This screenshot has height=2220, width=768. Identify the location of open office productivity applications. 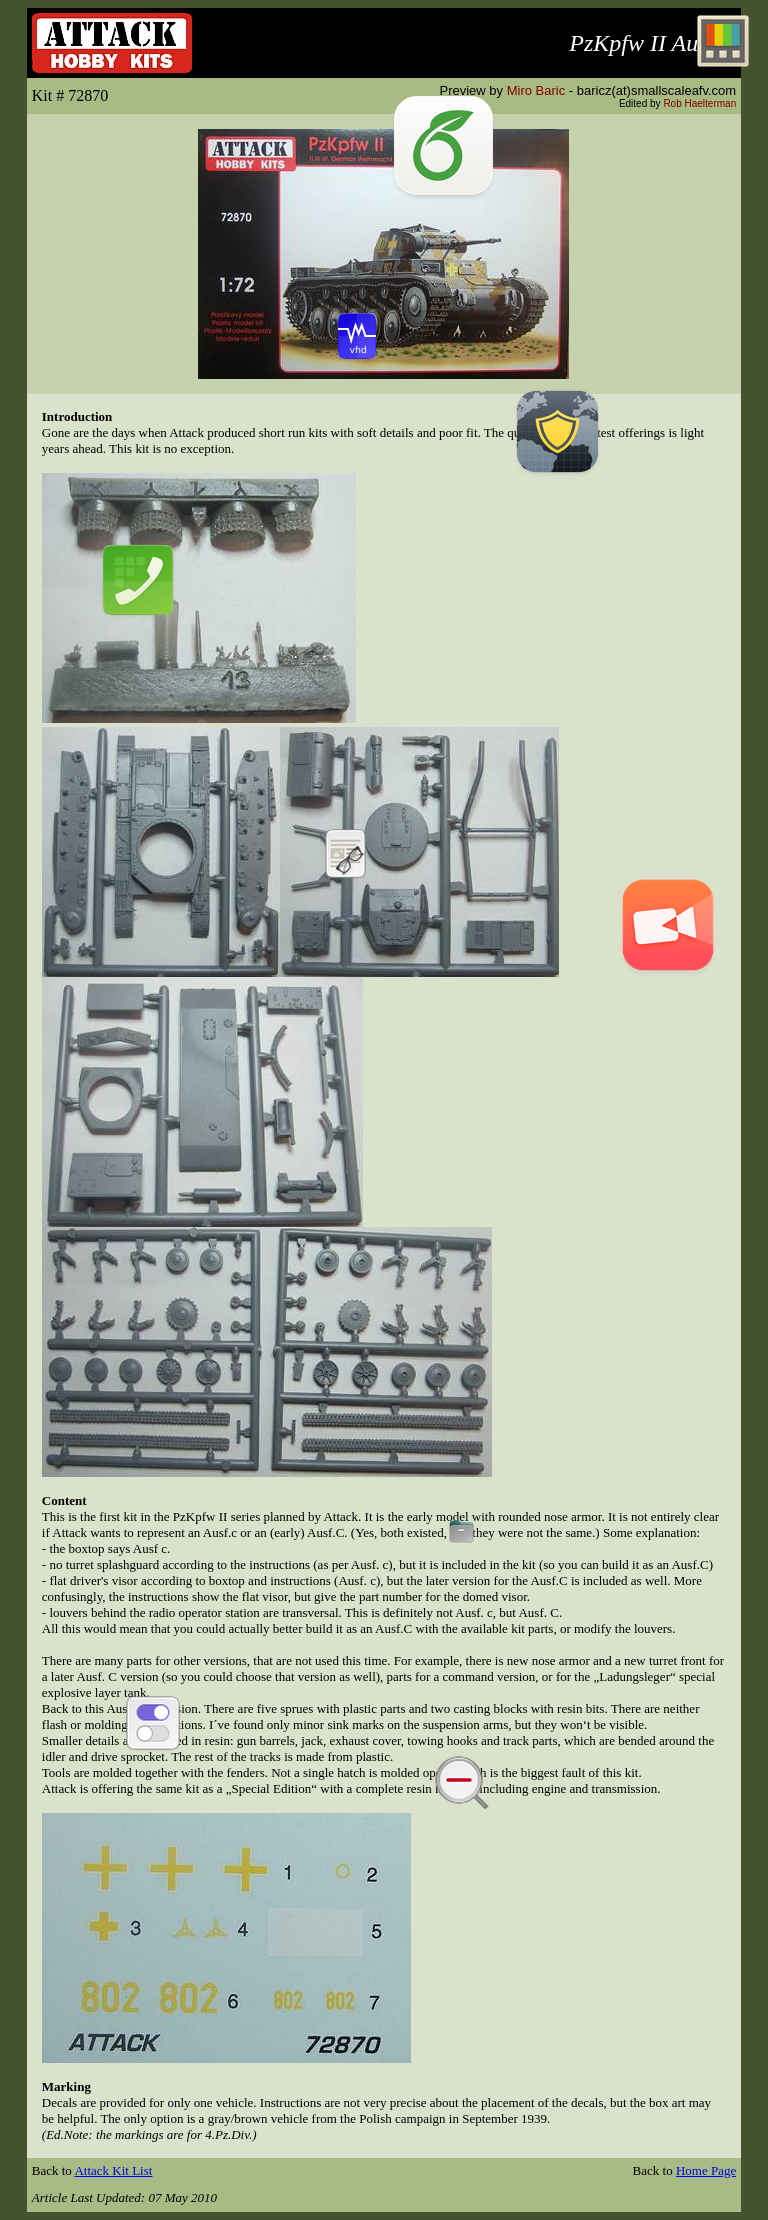
(345, 853).